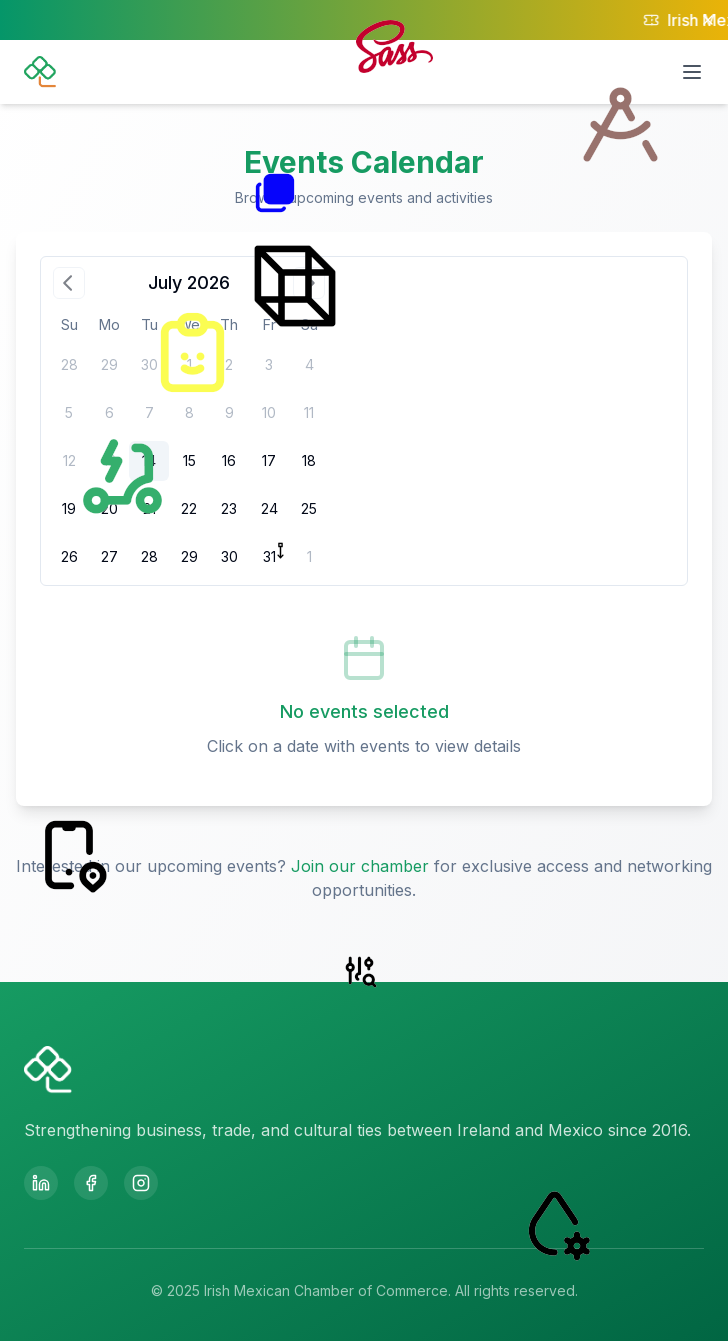  I want to click on sass stylesheet preprocessor logo, so click(394, 46).